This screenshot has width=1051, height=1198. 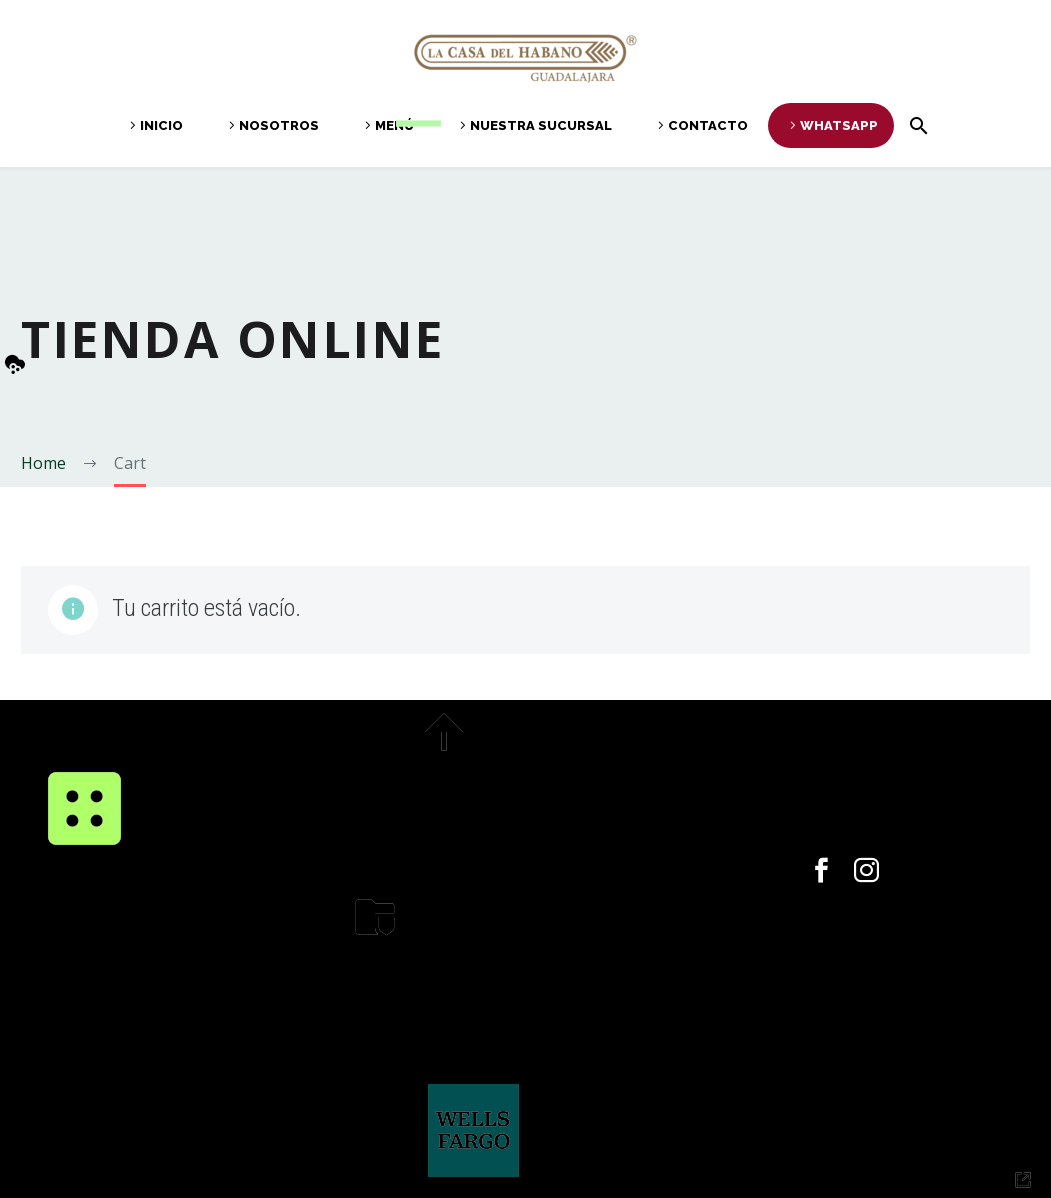 What do you see at coordinates (1023, 1180) in the screenshot?
I see `open link in a new window or tab` at bounding box center [1023, 1180].